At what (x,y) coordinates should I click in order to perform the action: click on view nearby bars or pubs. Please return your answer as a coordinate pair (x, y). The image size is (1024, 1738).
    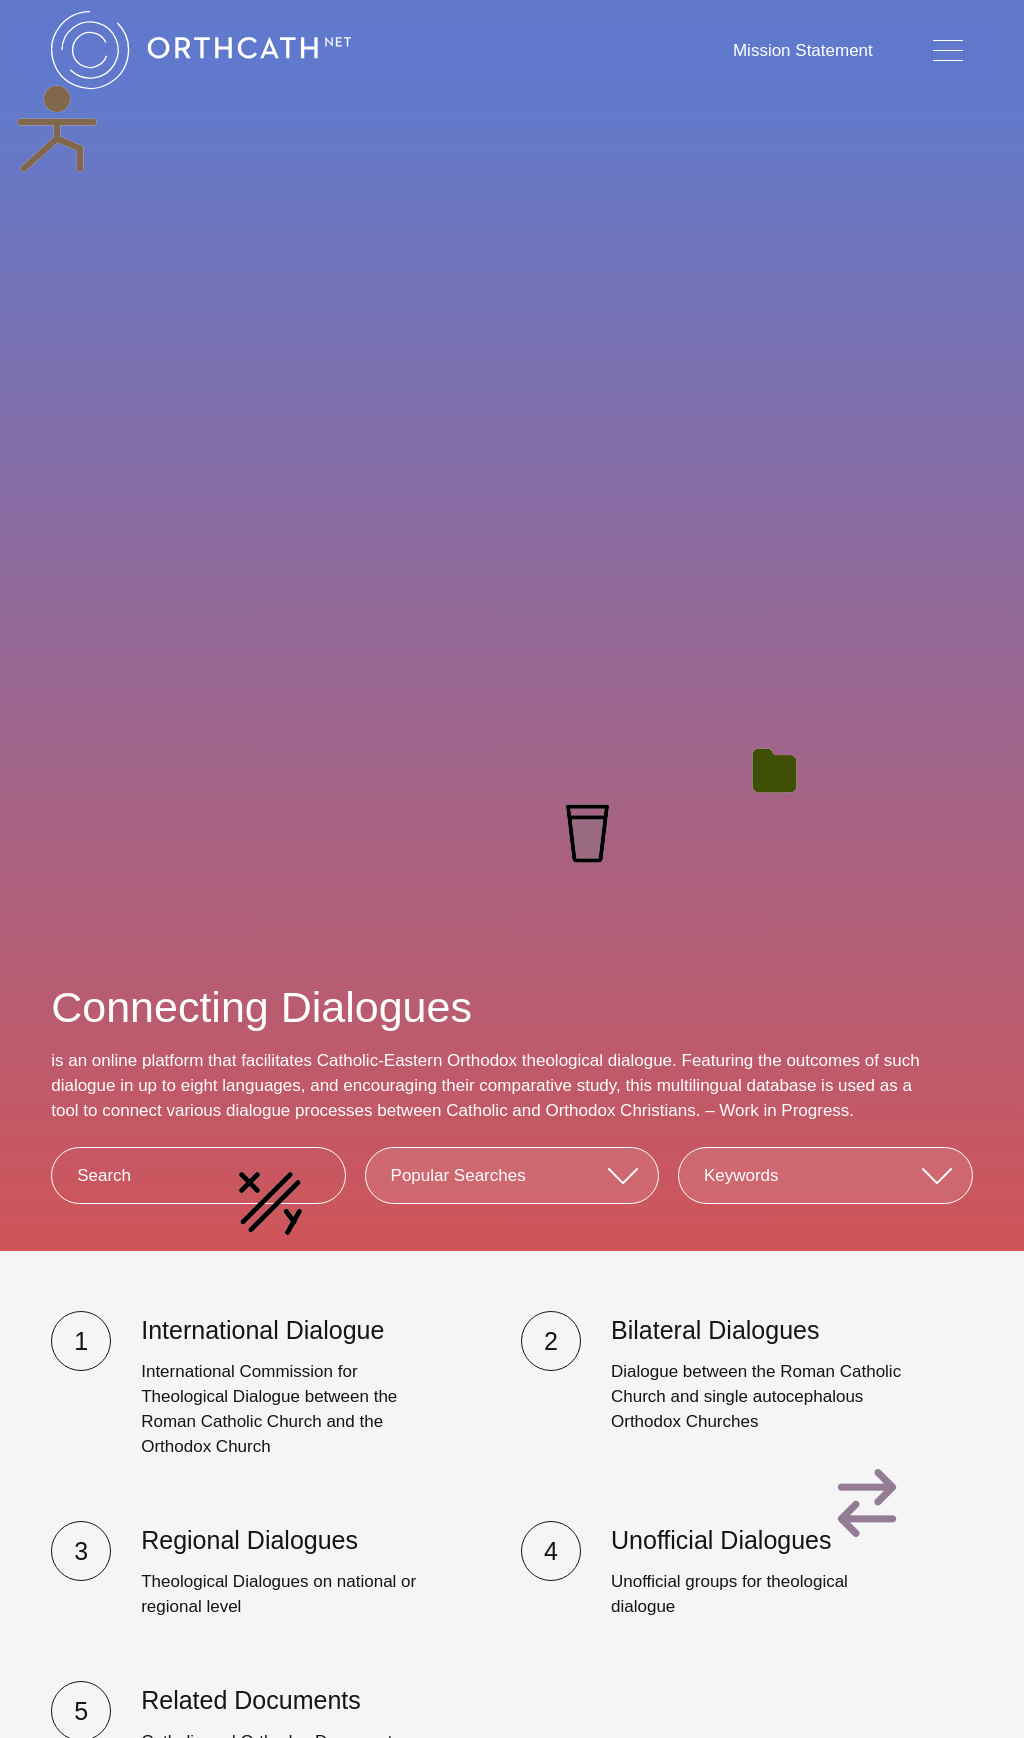
    Looking at the image, I should click on (587, 832).